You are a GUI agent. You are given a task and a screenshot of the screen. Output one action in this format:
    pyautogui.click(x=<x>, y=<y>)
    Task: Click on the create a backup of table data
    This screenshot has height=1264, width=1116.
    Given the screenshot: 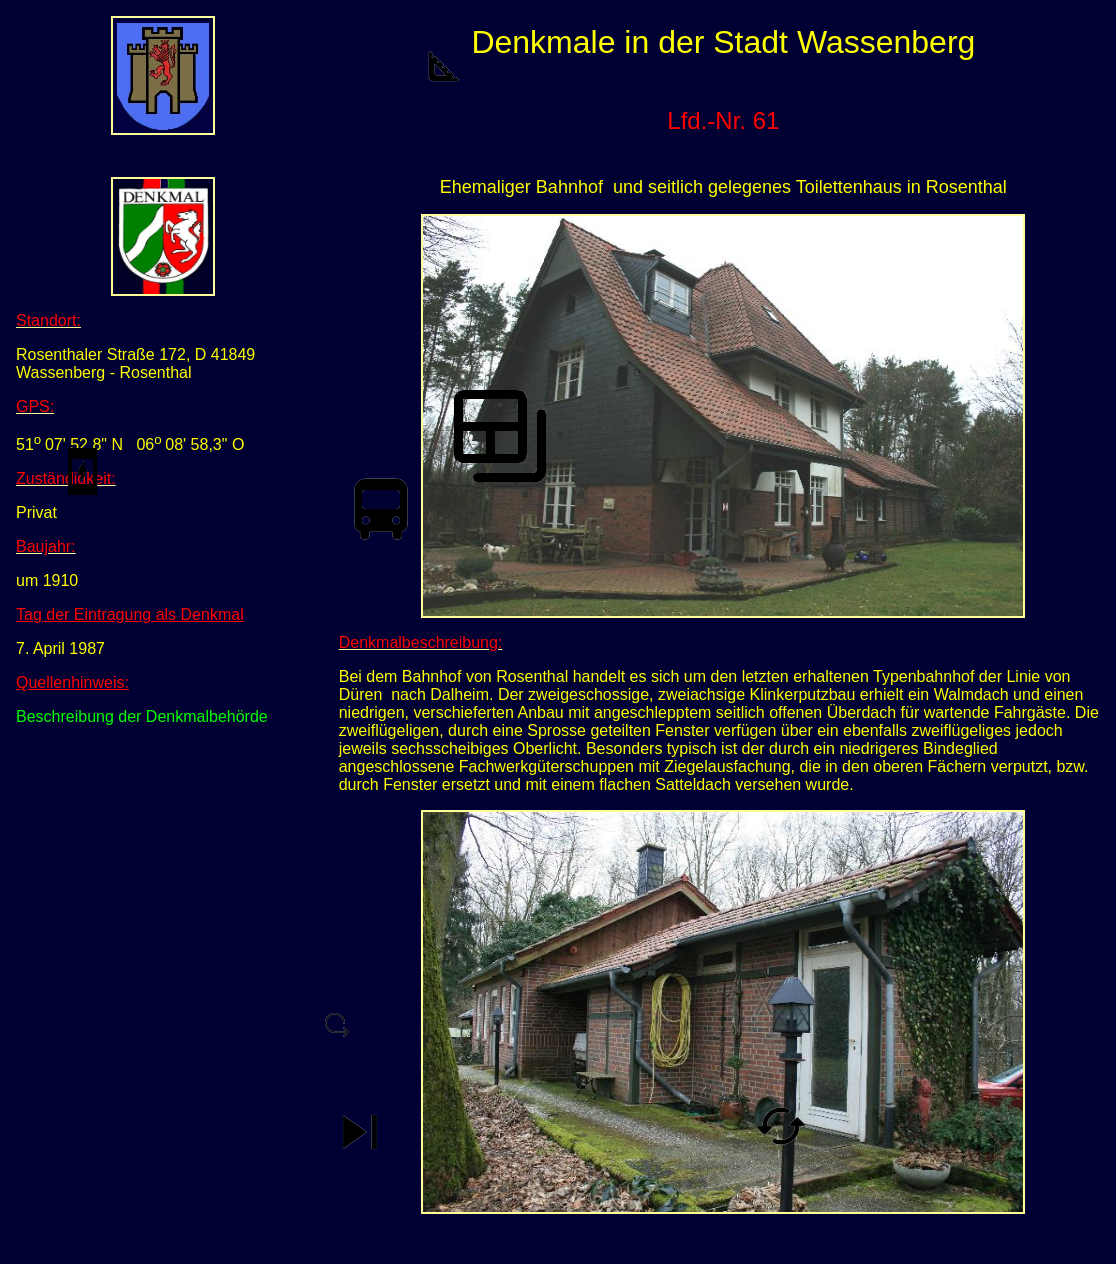 What is the action you would take?
    pyautogui.click(x=500, y=436)
    